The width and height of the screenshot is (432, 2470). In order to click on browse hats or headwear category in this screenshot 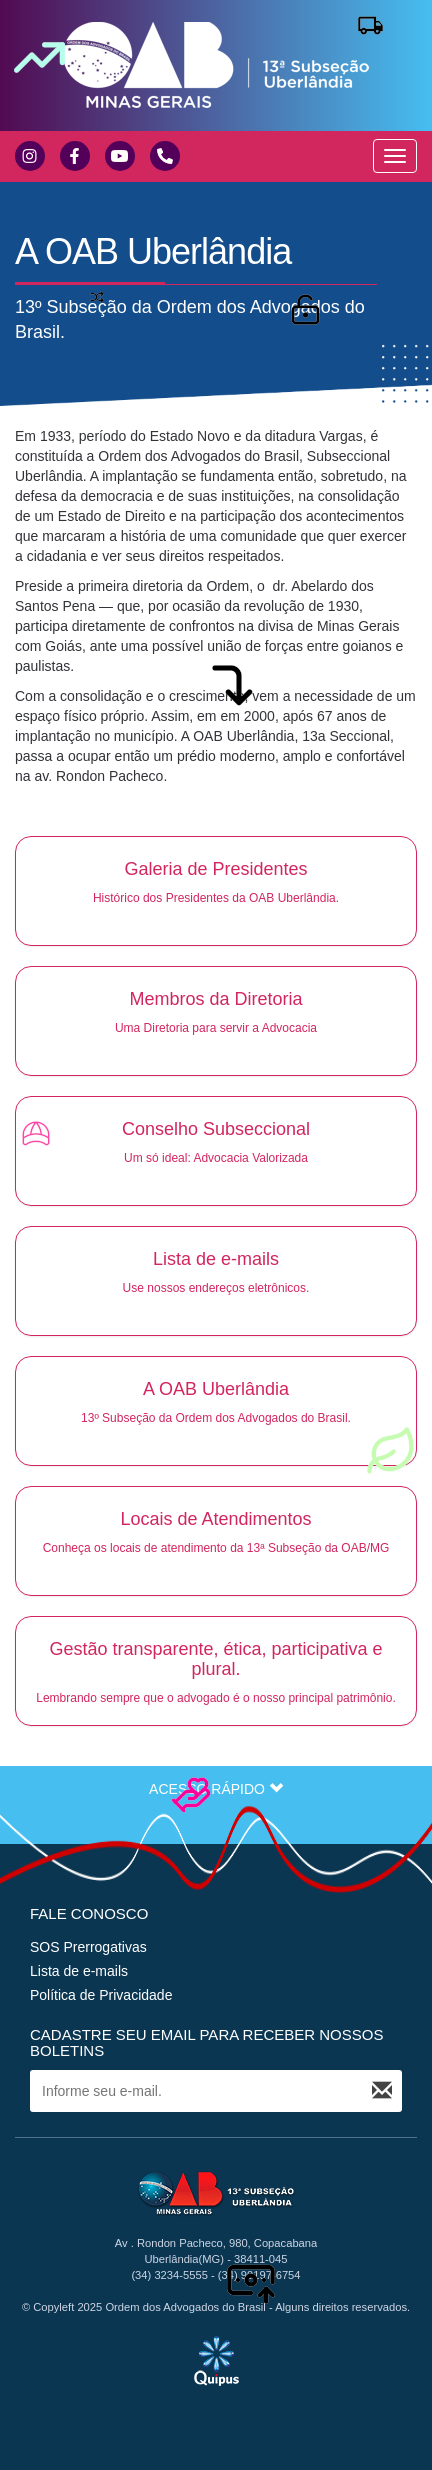, I will do `click(36, 1135)`.